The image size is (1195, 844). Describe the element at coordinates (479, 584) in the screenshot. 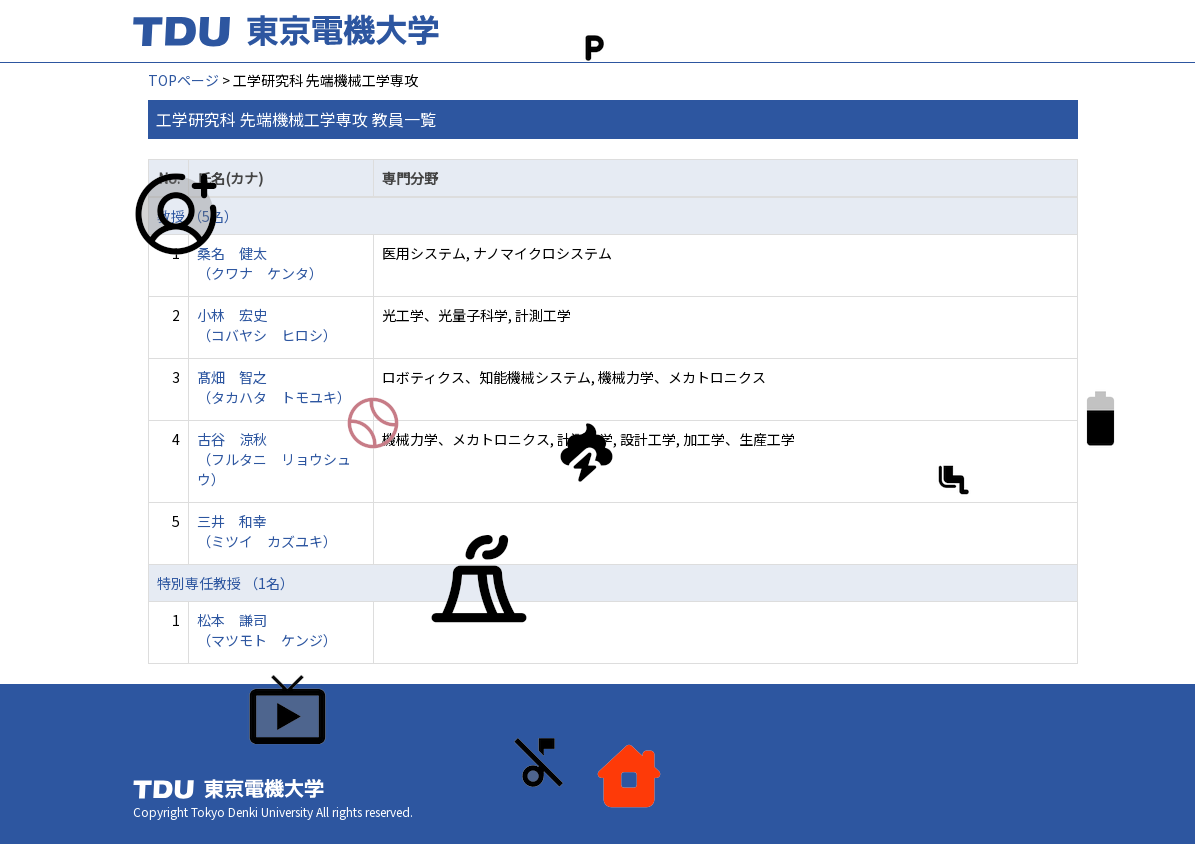

I see `view nuclear power plant information` at that location.